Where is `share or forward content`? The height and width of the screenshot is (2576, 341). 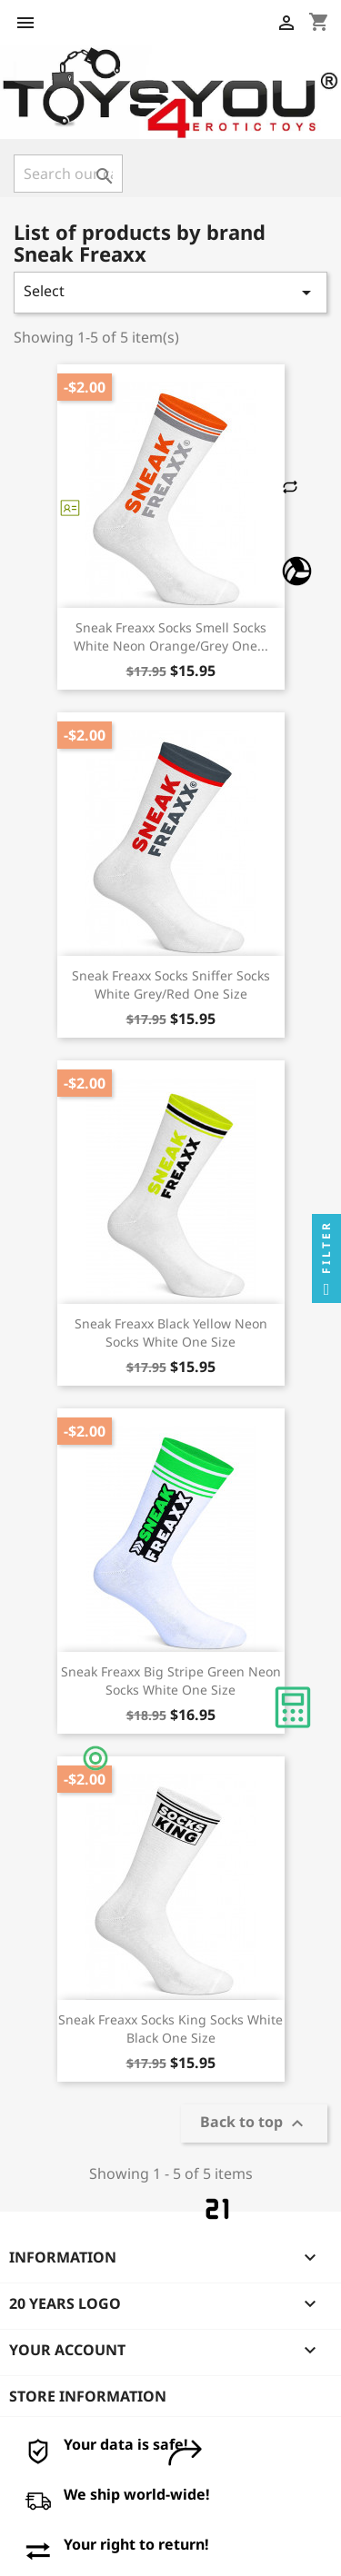
share or forward content is located at coordinates (185, 2452).